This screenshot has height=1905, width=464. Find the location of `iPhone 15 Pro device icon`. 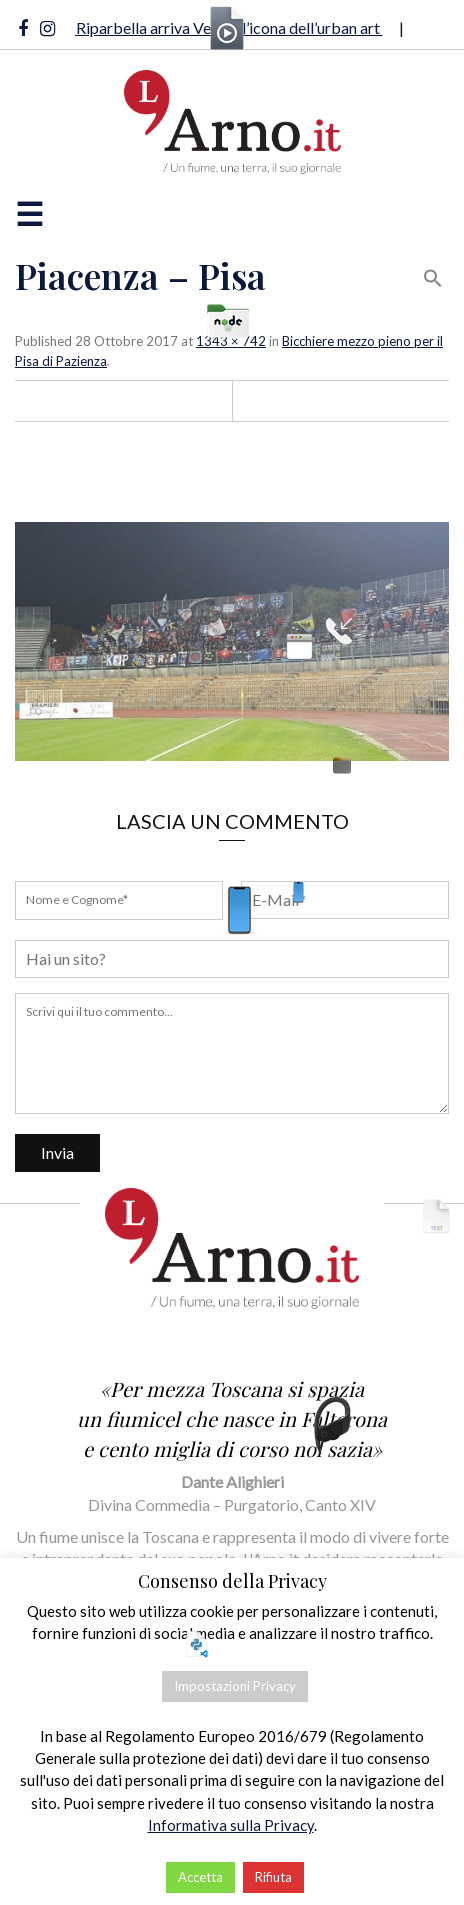

iPhone 15 Pro device icon is located at coordinates (298, 892).